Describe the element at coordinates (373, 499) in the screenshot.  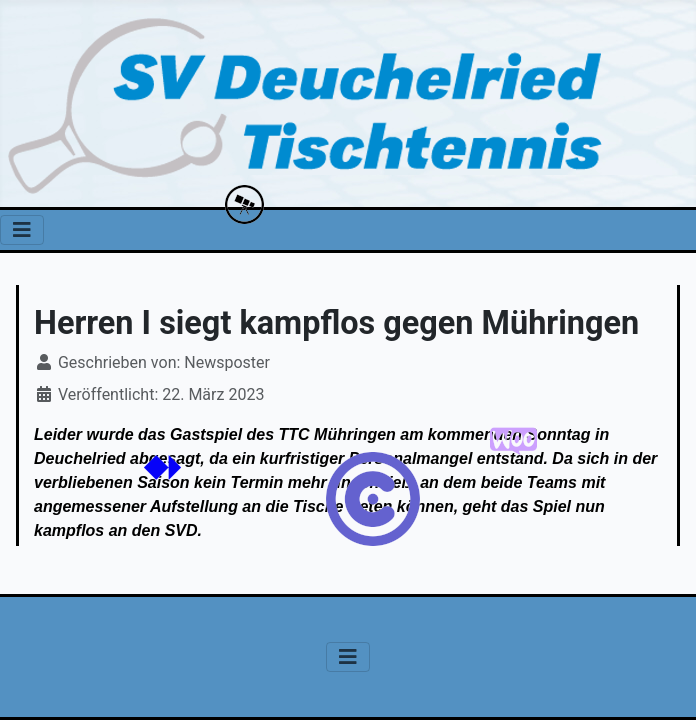
I see `open the Continente app or website` at that location.